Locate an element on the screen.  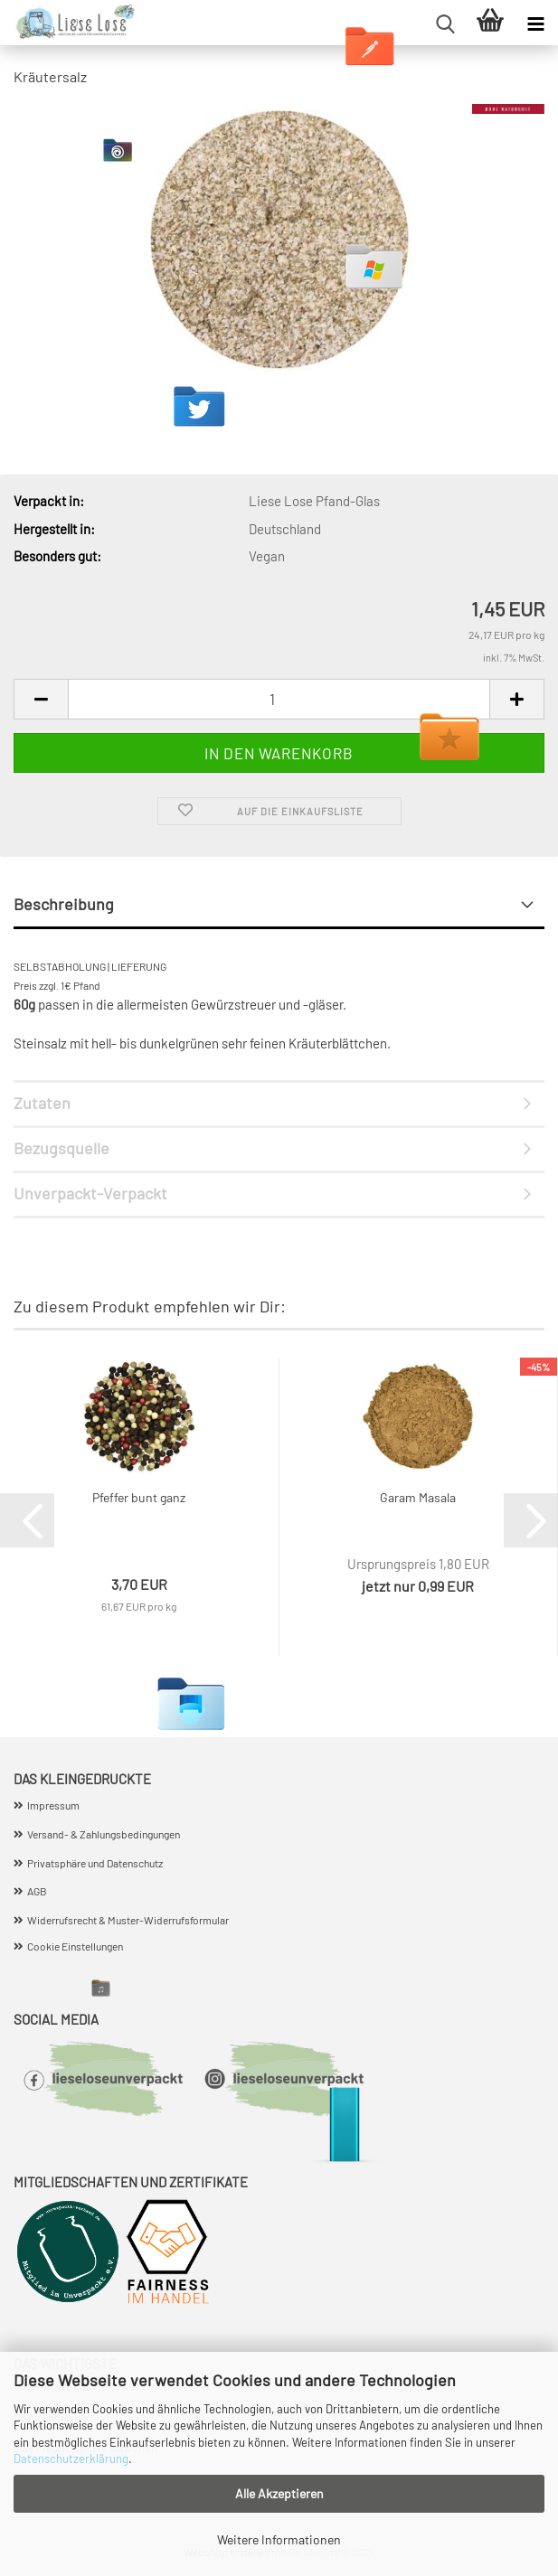
open your bookmarked files folder is located at coordinates (449, 737).